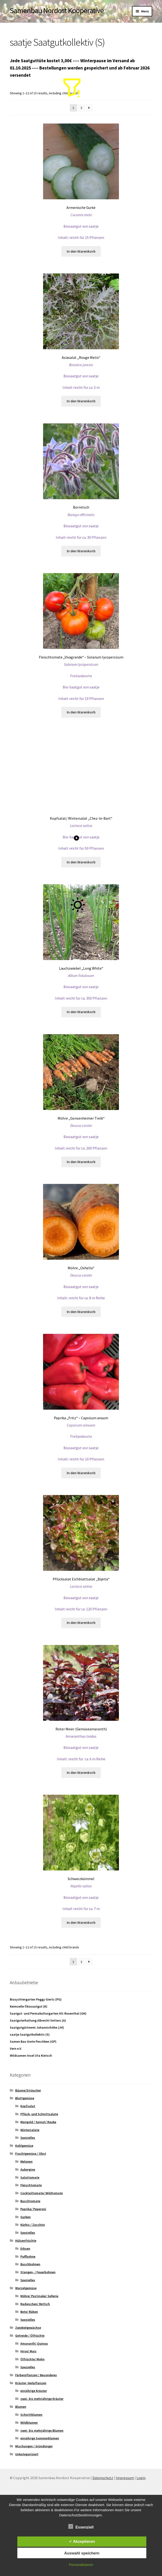  What do you see at coordinates (76, 838) in the screenshot?
I see `play media or video content` at bounding box center [76, 838].